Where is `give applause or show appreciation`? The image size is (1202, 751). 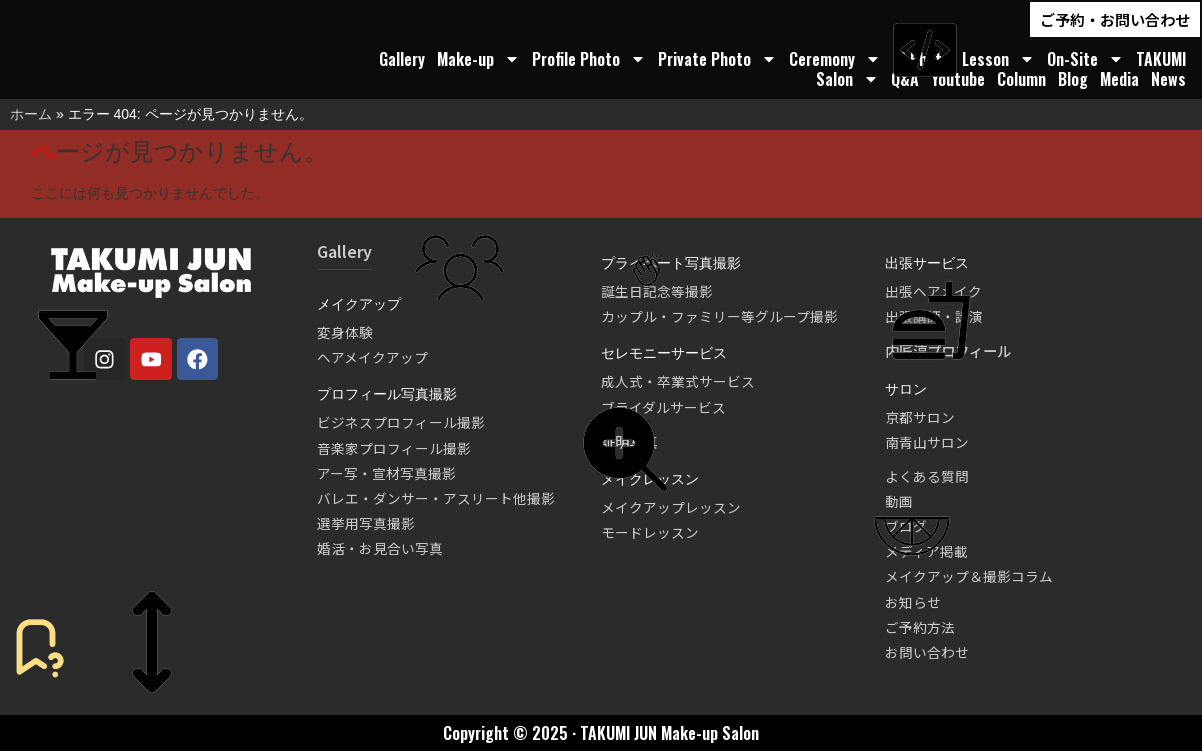 give applause or show appreciation is located at coordinates (647, 269).